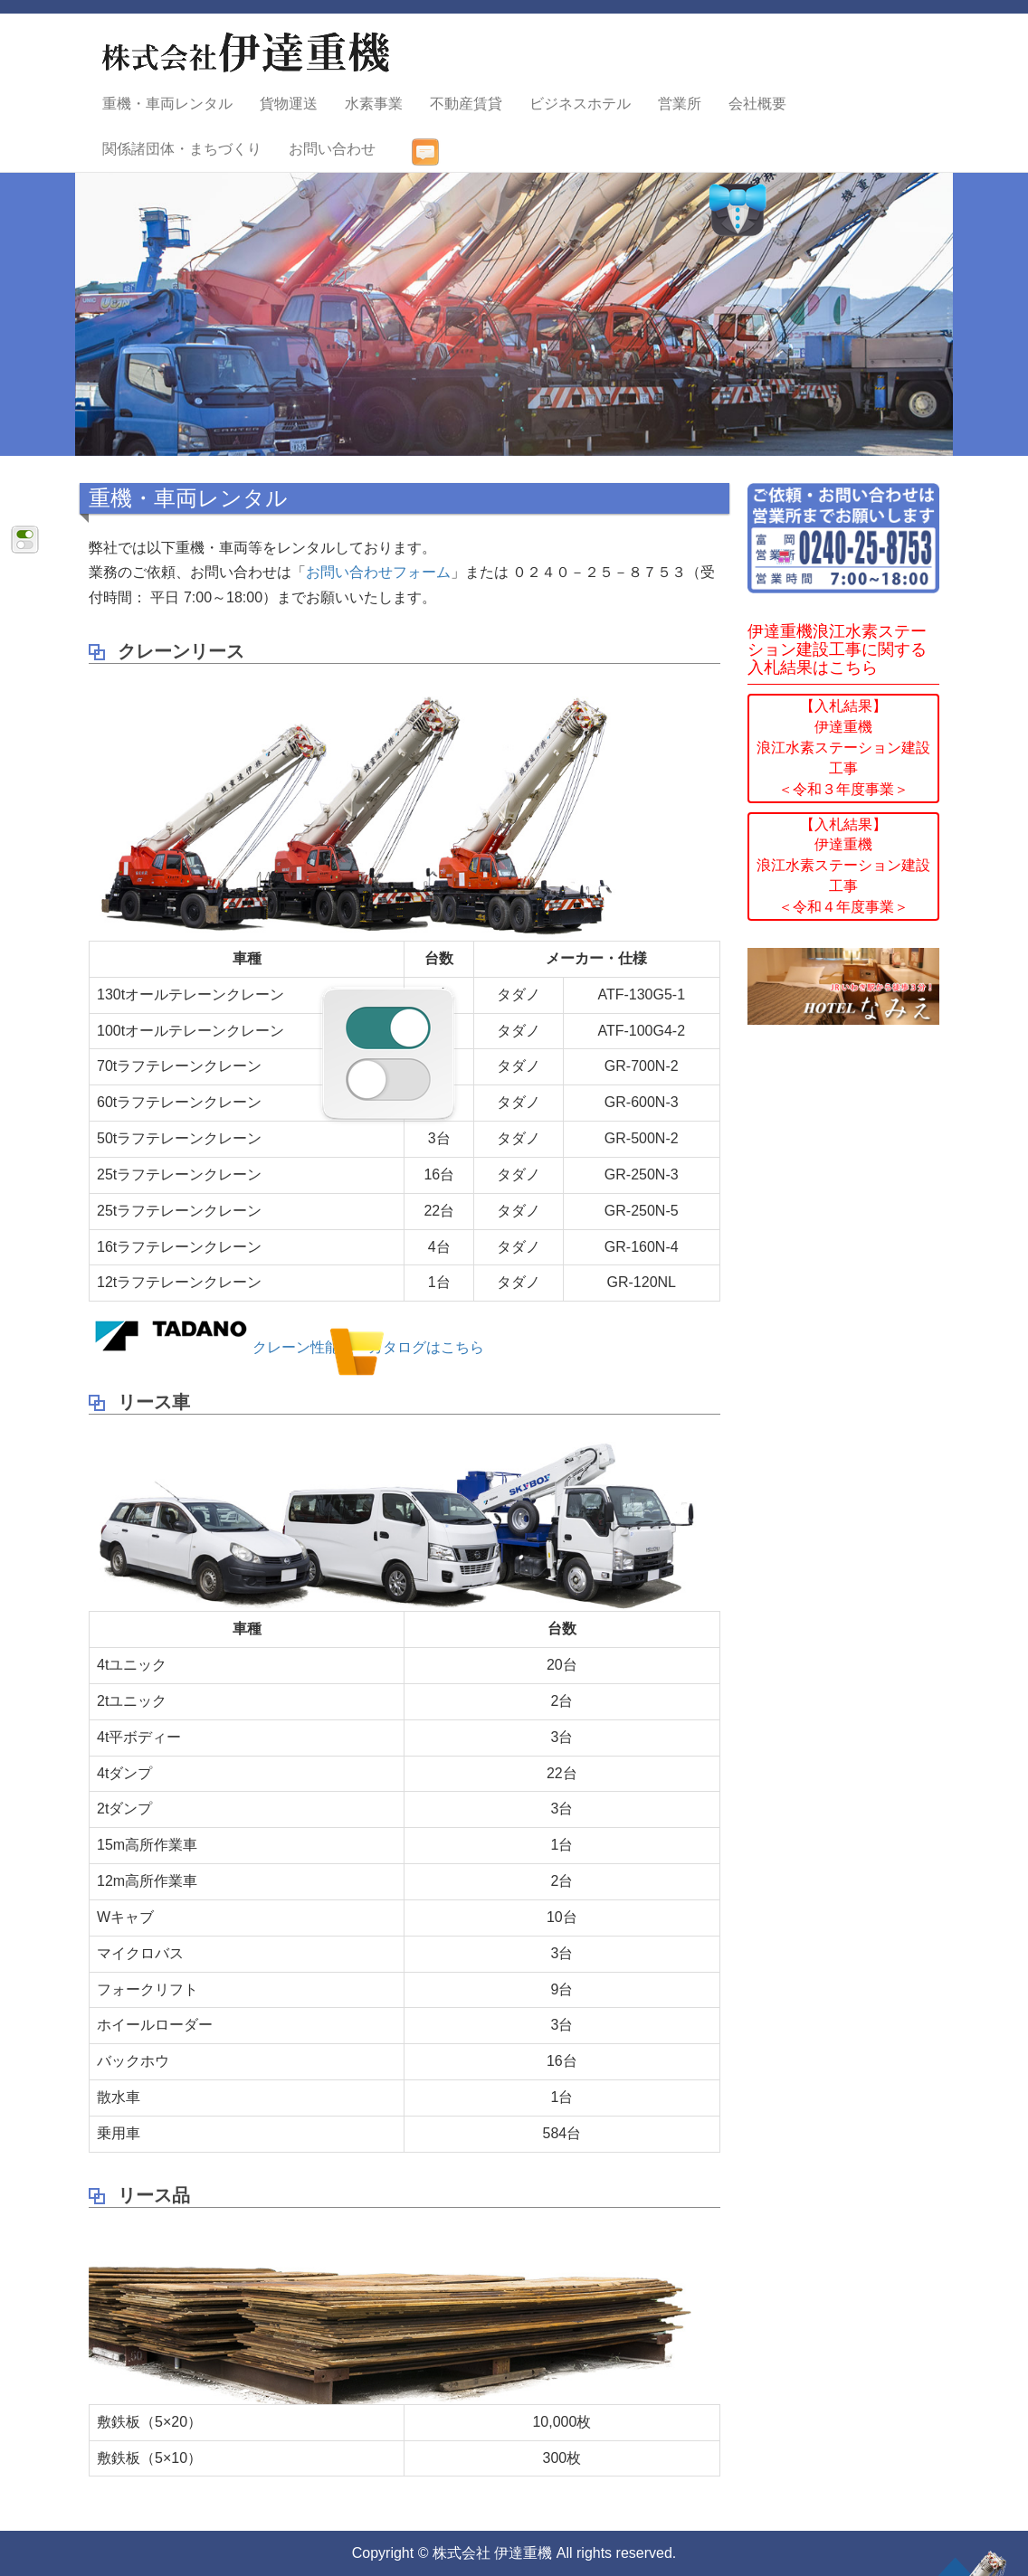 Image resolution: width=1028 pixels, height=2576 pixels. I want to click on open gnome tweaks application, so click(24, 539).